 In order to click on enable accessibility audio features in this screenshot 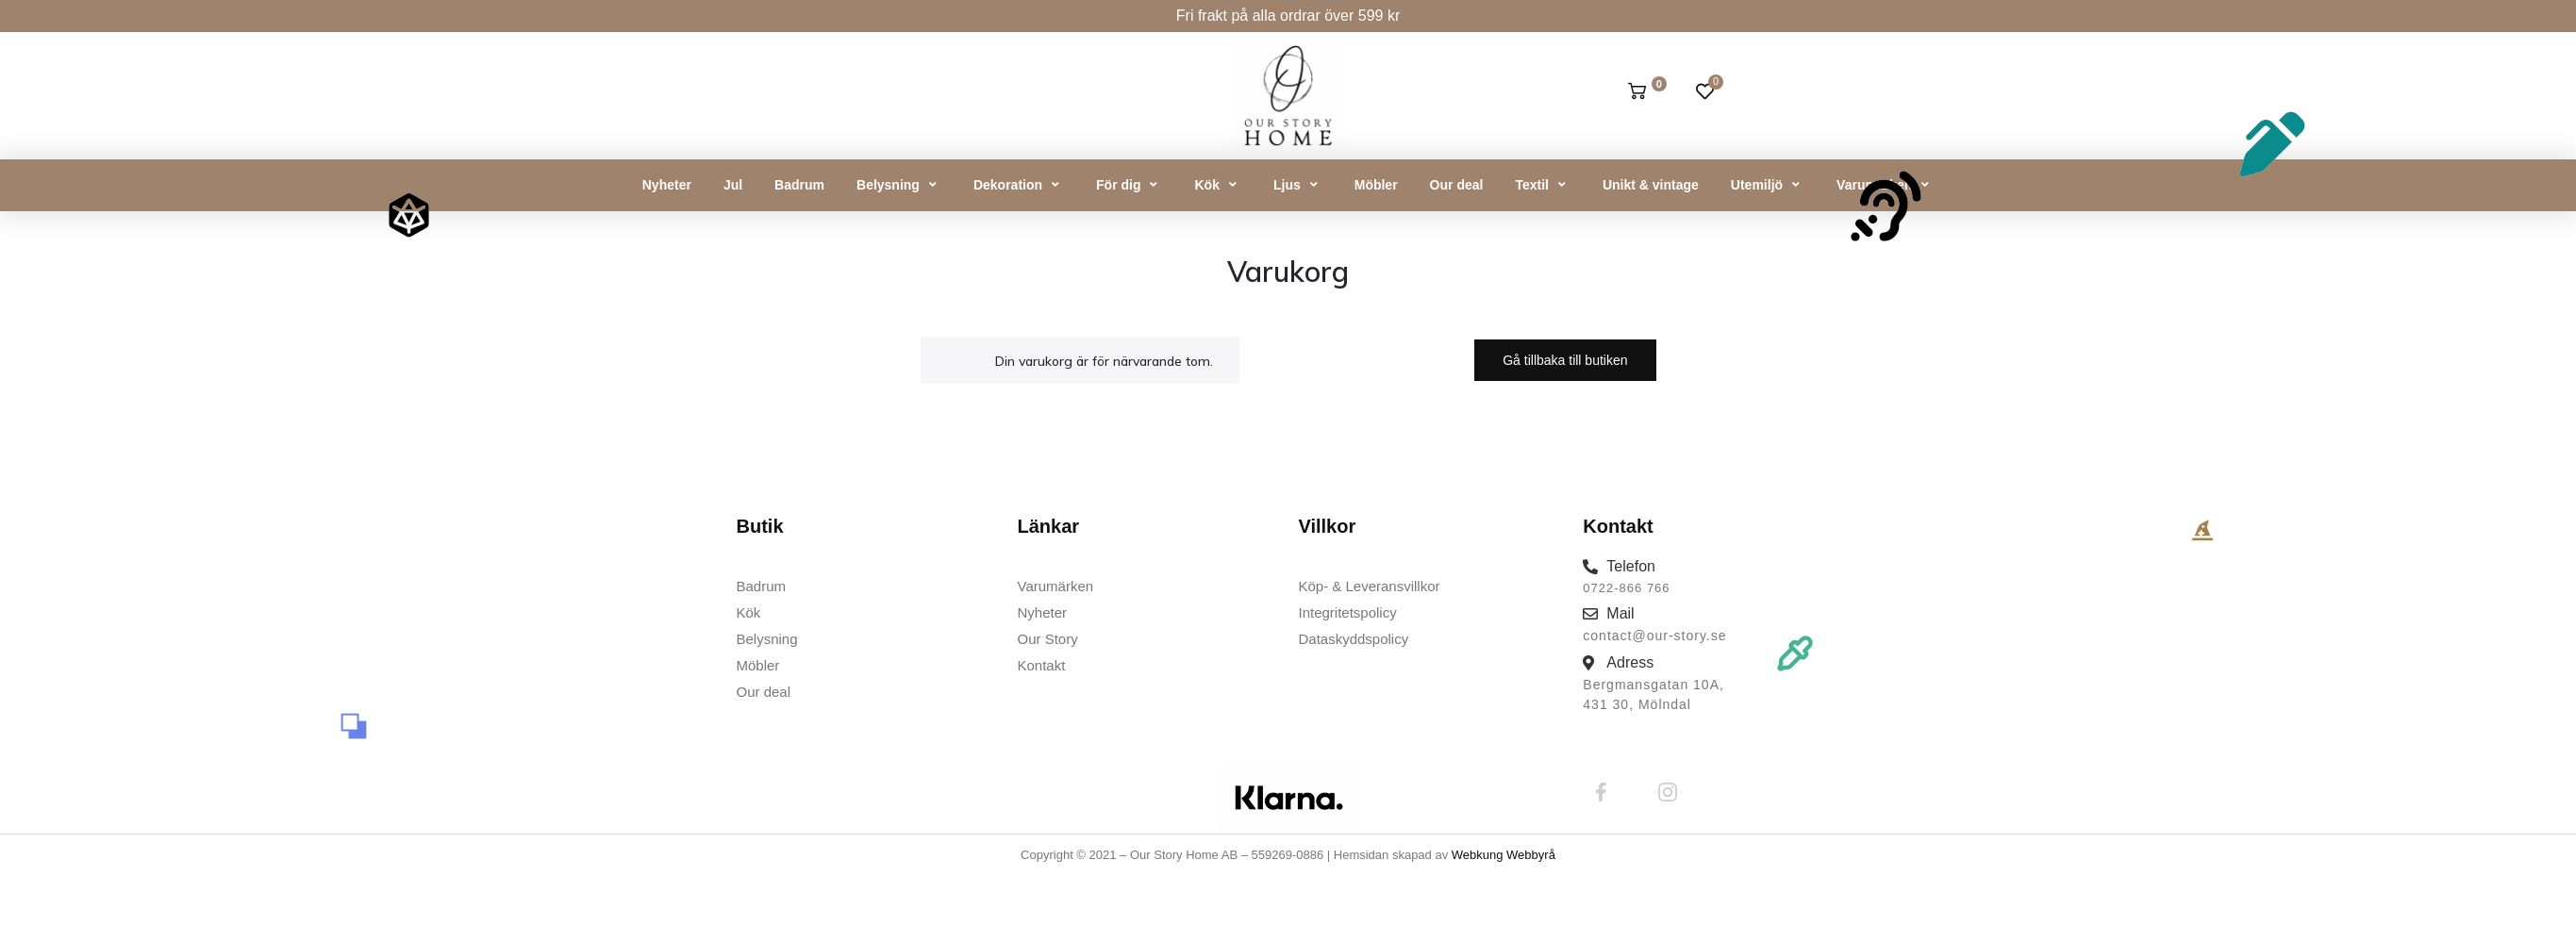, I will do `click(1886, 206)`.